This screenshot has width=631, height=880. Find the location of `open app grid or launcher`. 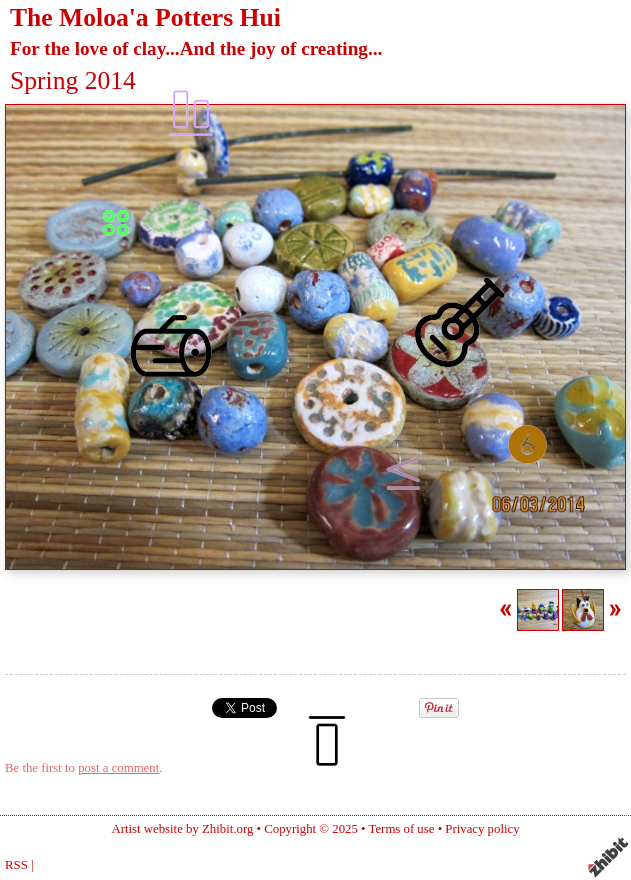

open app grid or launcher is located at coordinates (116, 223).